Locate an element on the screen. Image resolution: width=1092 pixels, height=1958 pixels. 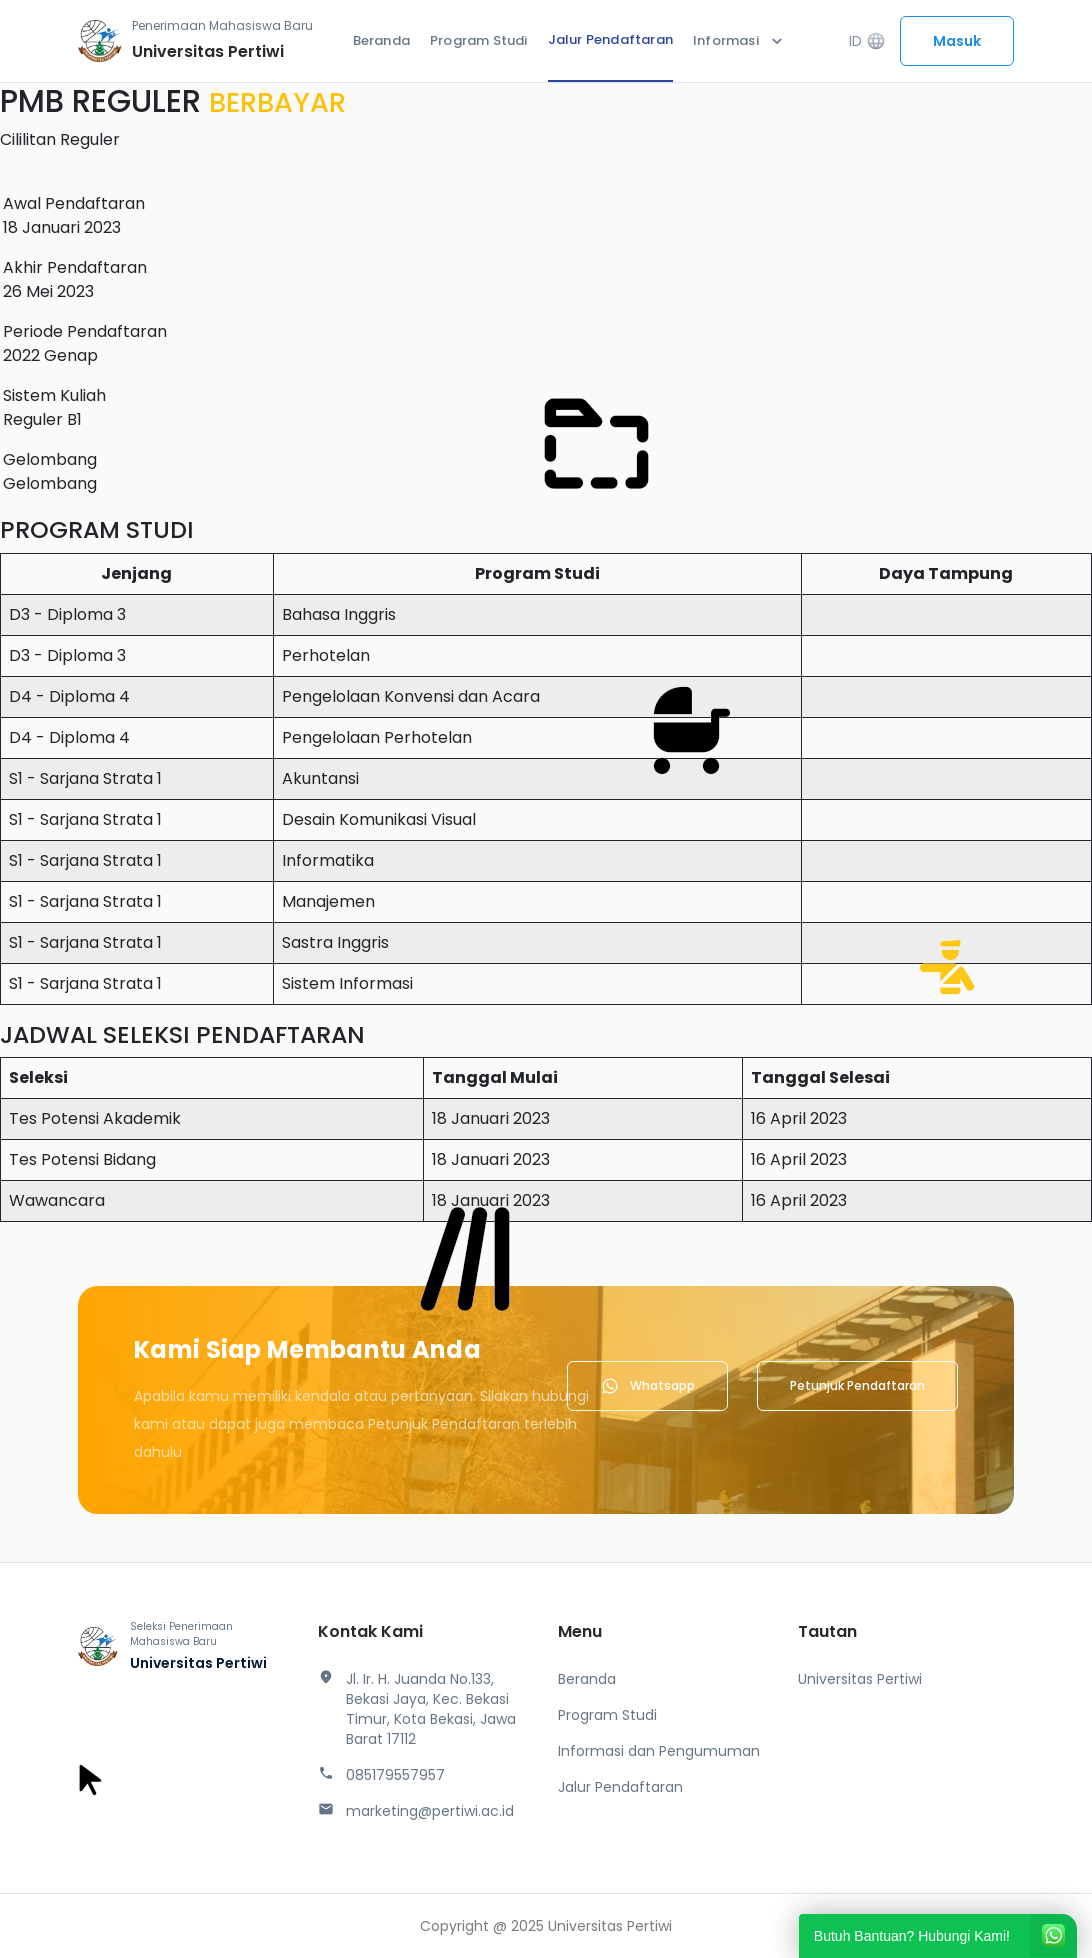
access baby or parenting-related features is located at coordinates (686, 730).